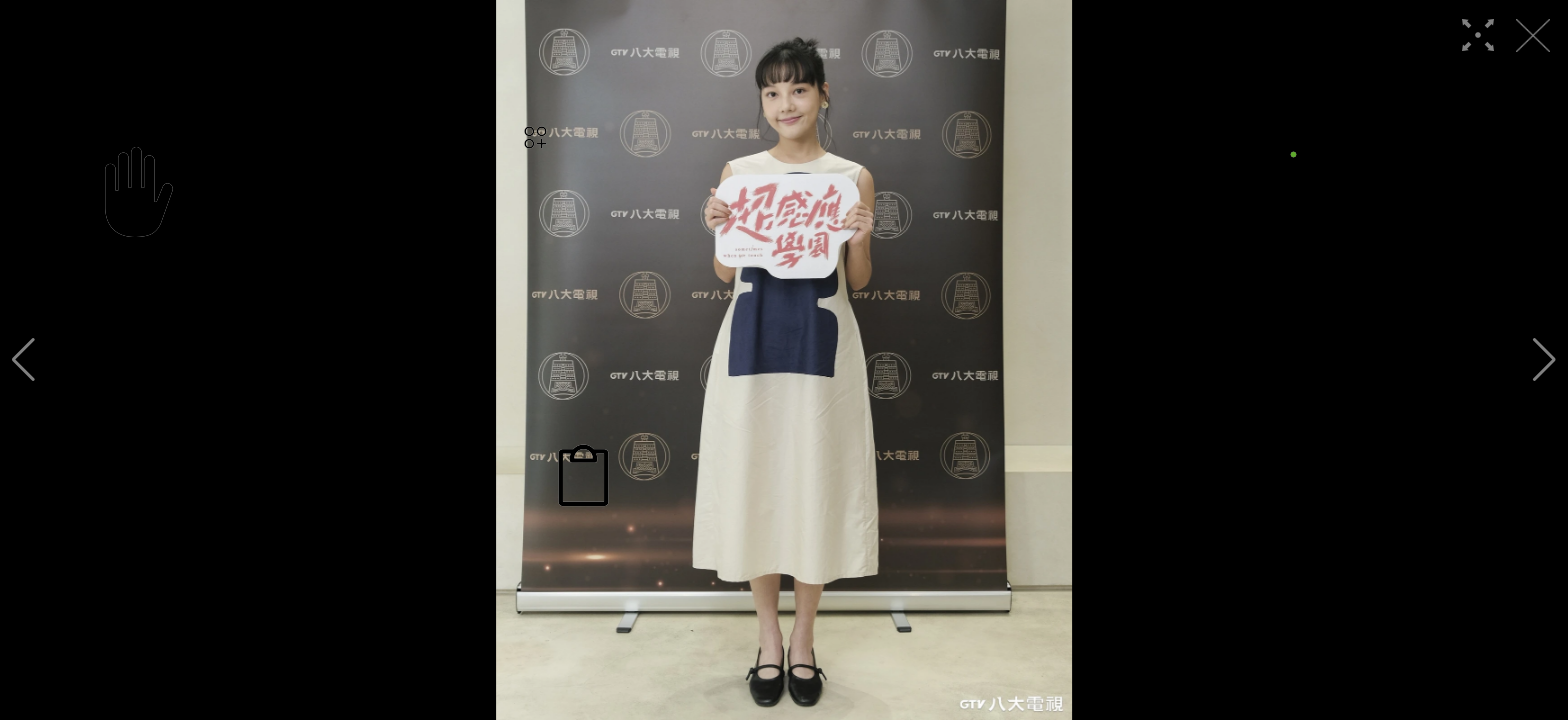 The height and width of the screenshot is (720, 1568). Describe the element at coordinates (139, 192) in the screenshot. I see `stop or halt an action` at that location.